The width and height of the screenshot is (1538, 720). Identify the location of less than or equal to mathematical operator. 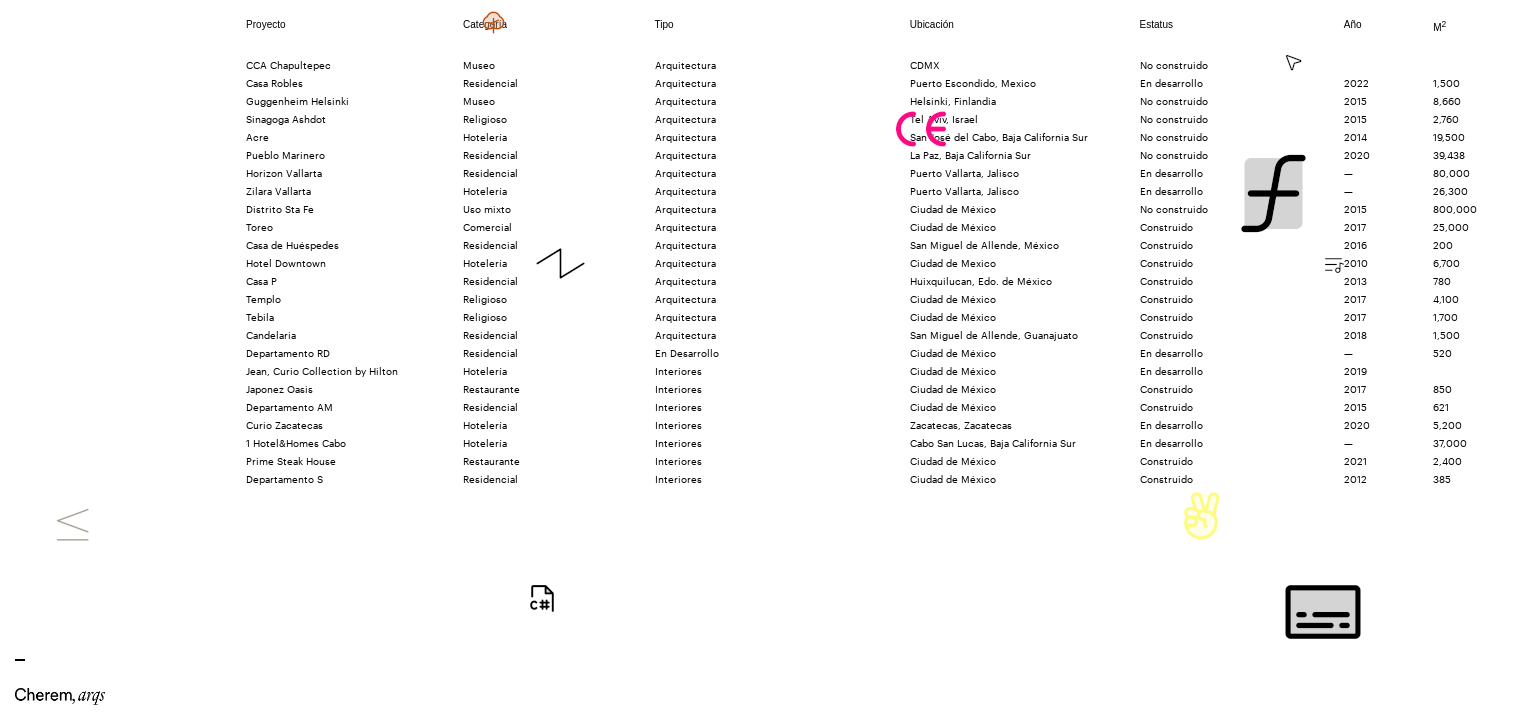
(73, 525).